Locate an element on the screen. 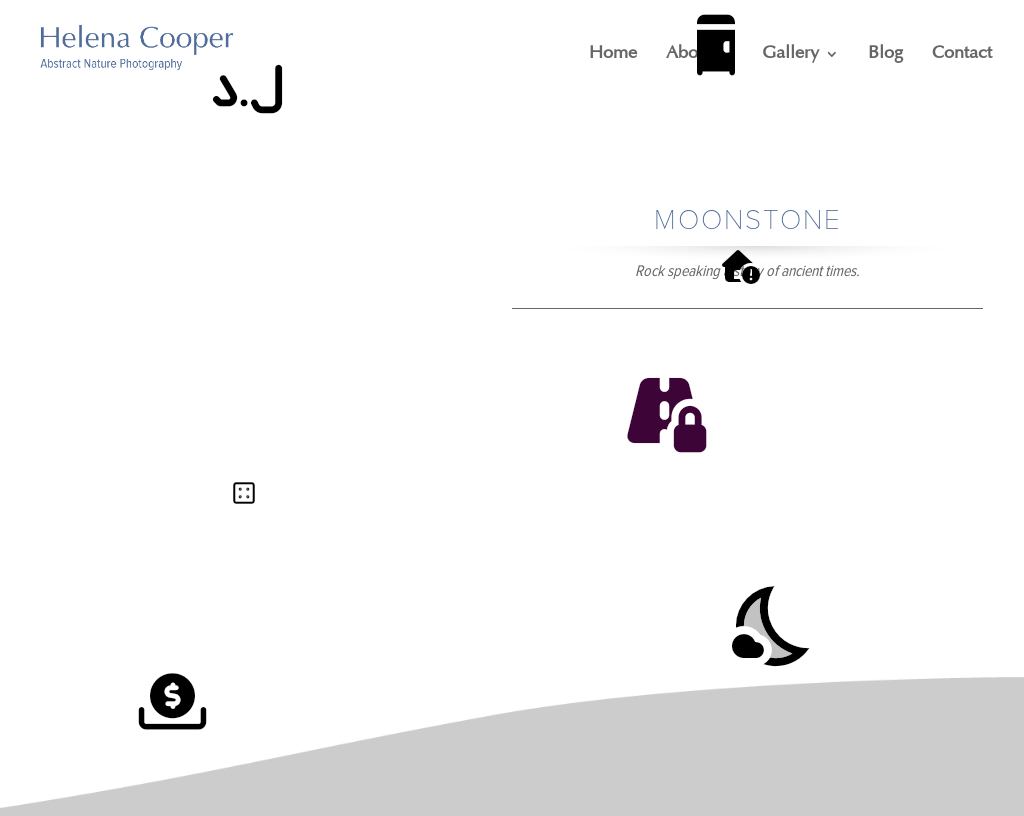  indicates a road or route is locked or restricted is located at coordinates (664, 410).